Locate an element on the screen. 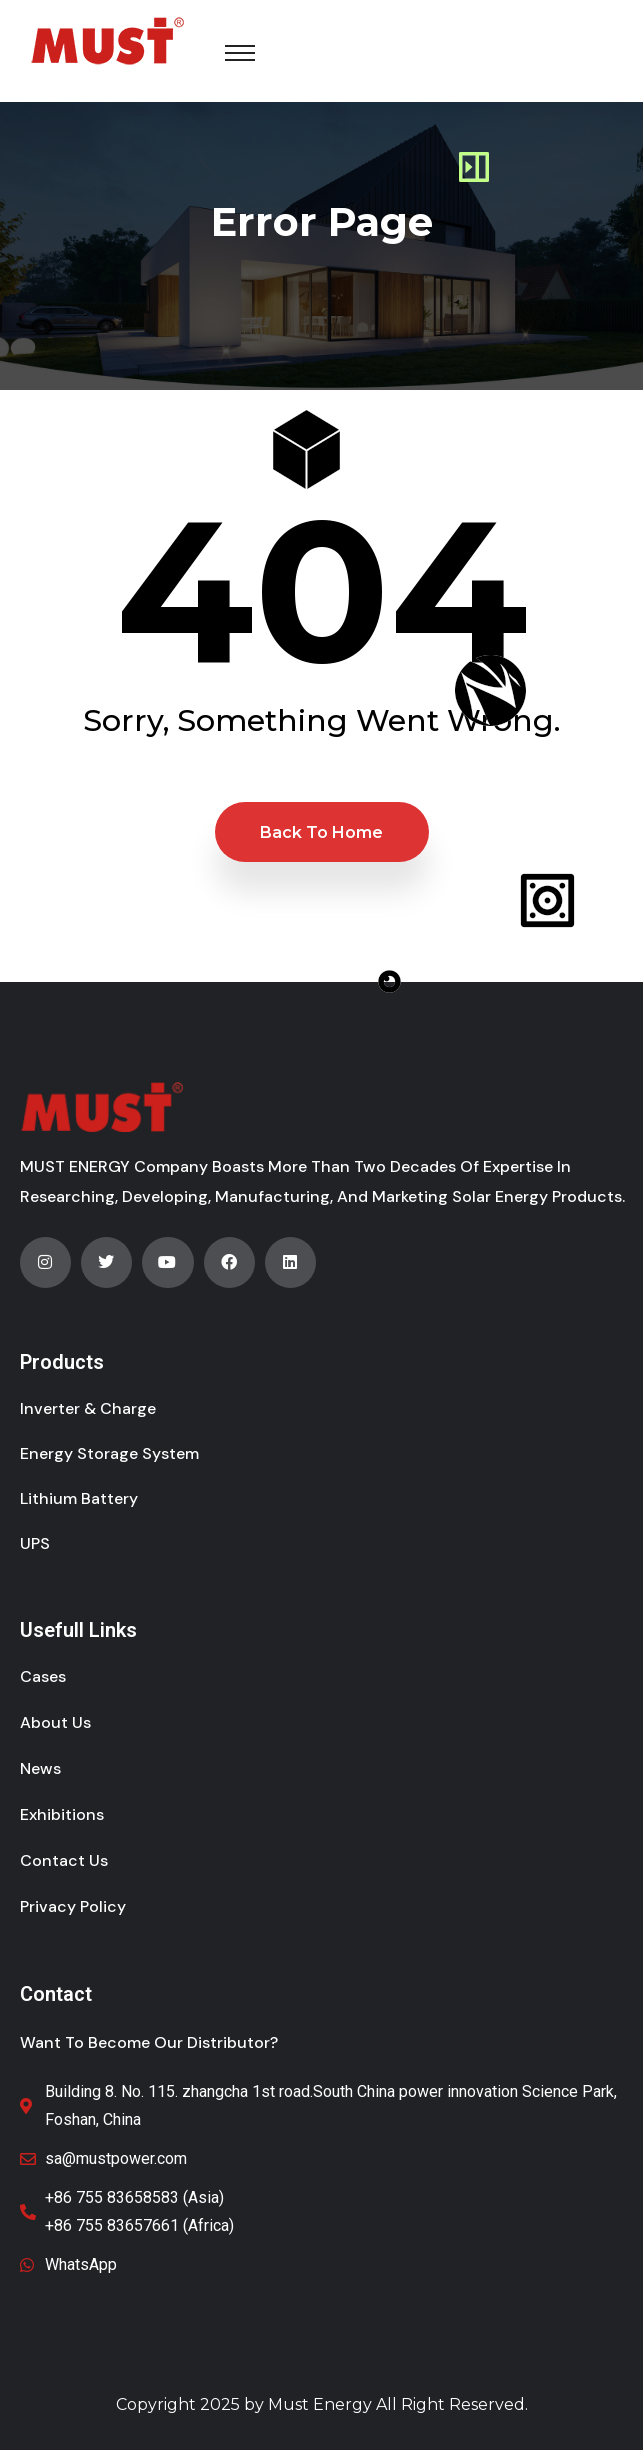 This screenshot has width=643, height=2450. view or preview content is located at coordinates (389, 981).